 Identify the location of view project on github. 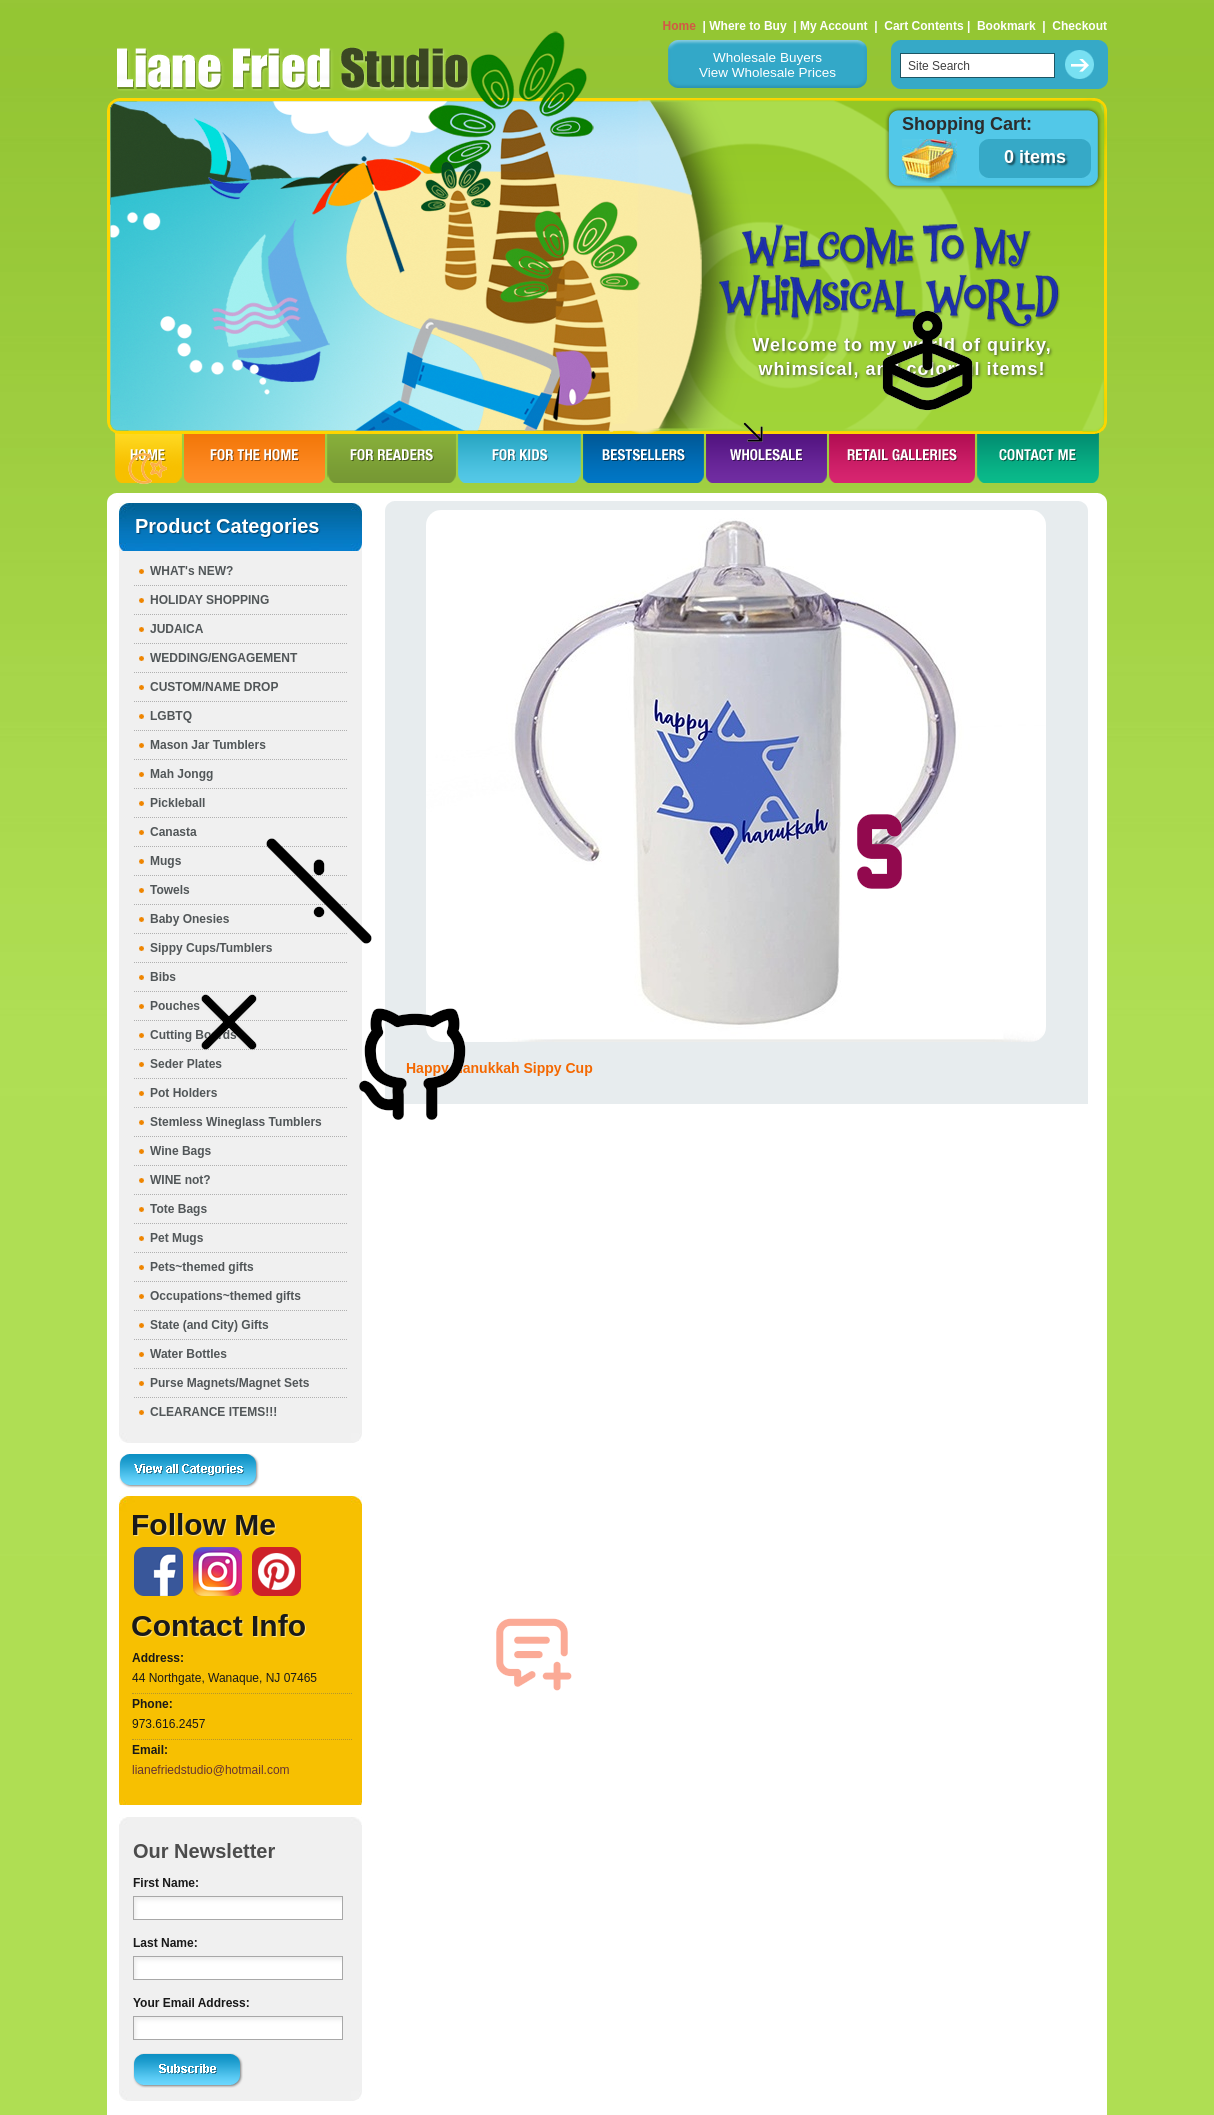
(415, 1064).